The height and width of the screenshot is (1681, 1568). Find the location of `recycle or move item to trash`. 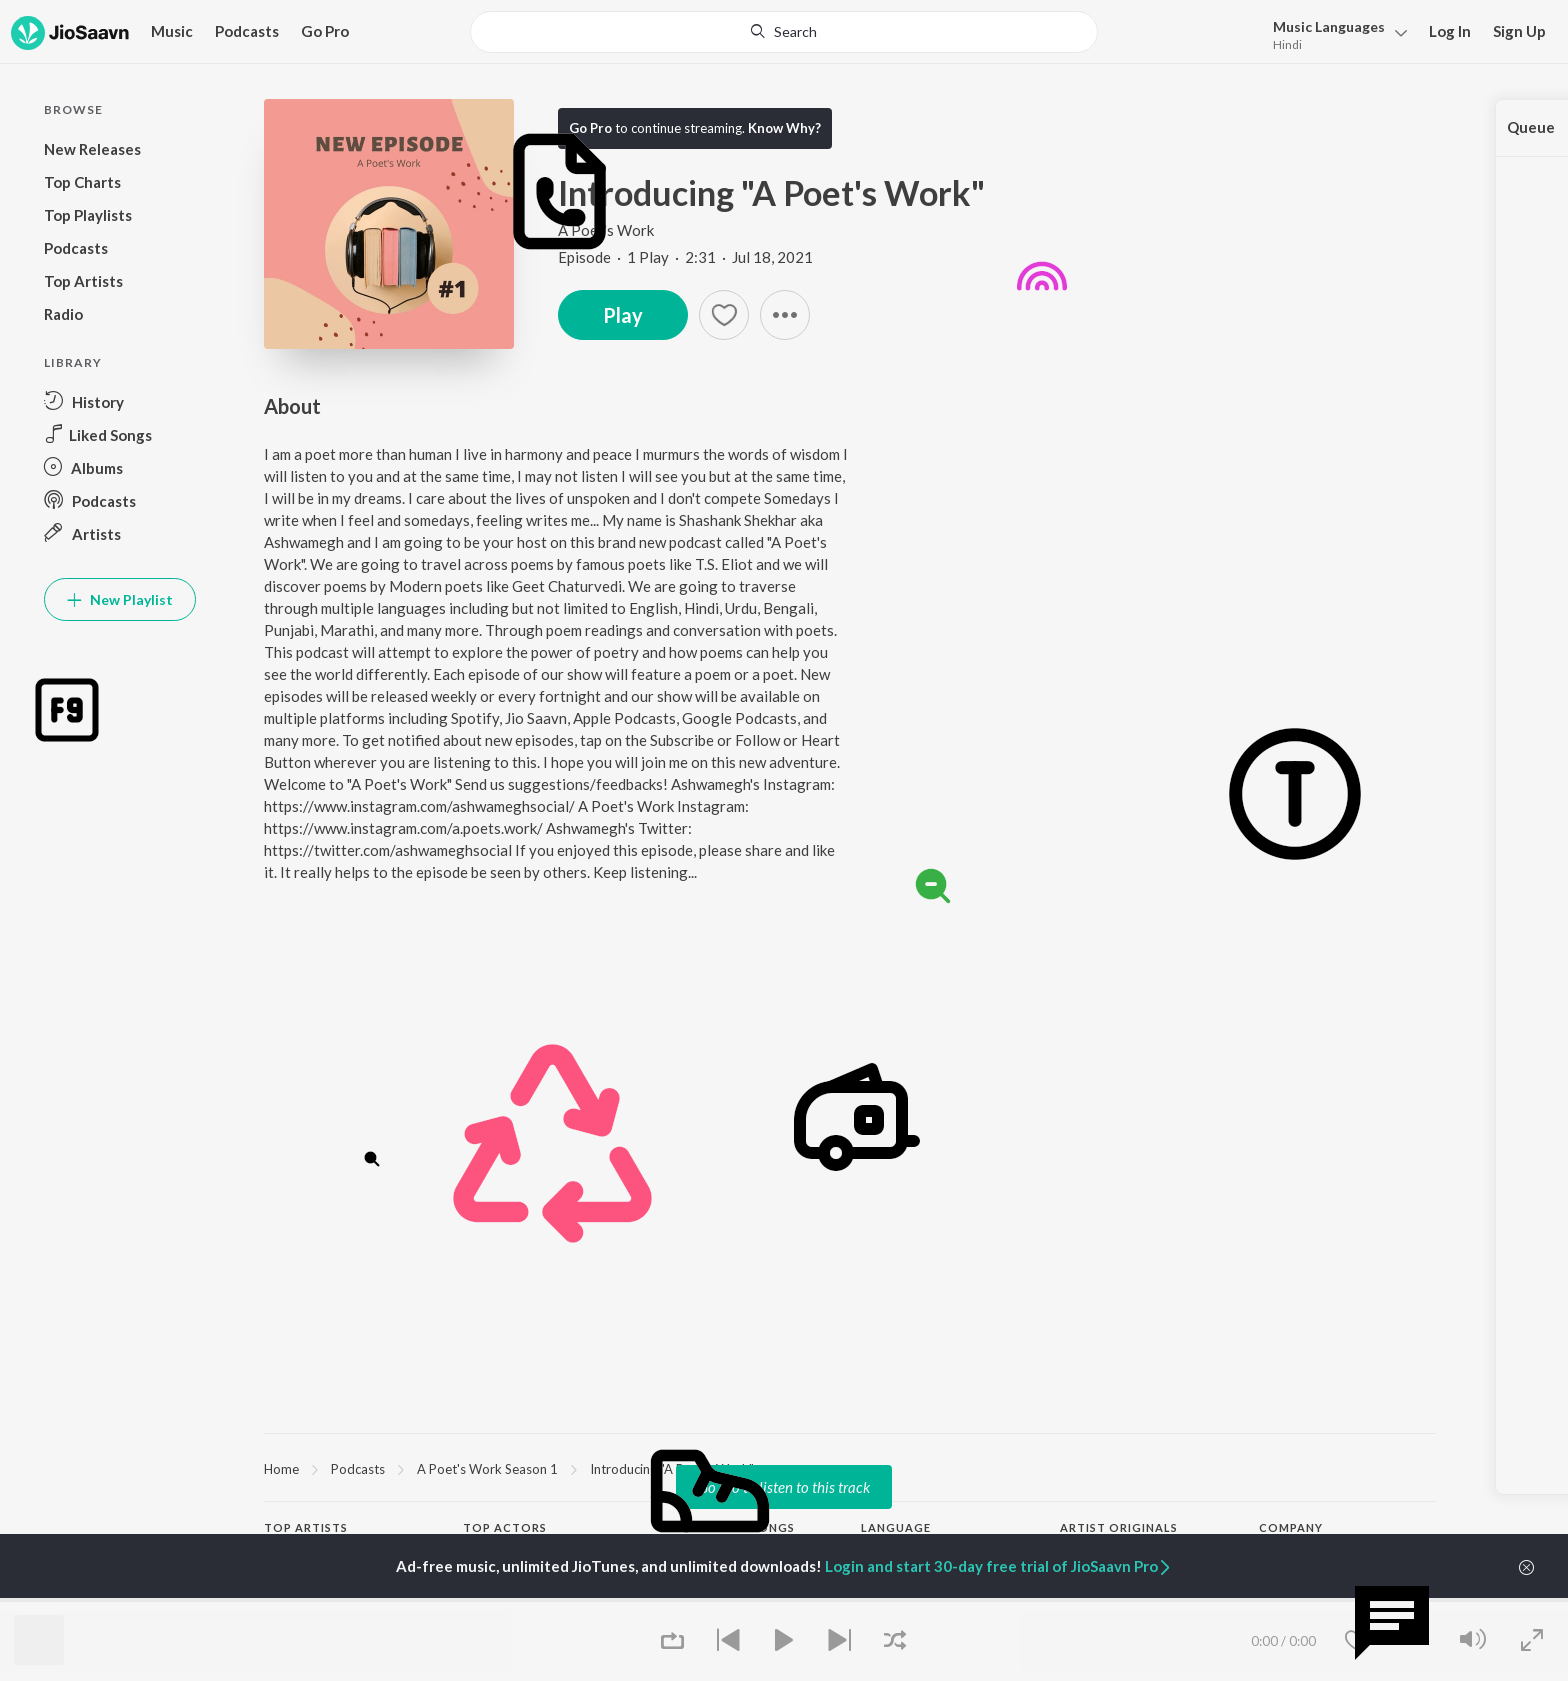

recycle or move item to trash is located at coordinates (552, 1143).